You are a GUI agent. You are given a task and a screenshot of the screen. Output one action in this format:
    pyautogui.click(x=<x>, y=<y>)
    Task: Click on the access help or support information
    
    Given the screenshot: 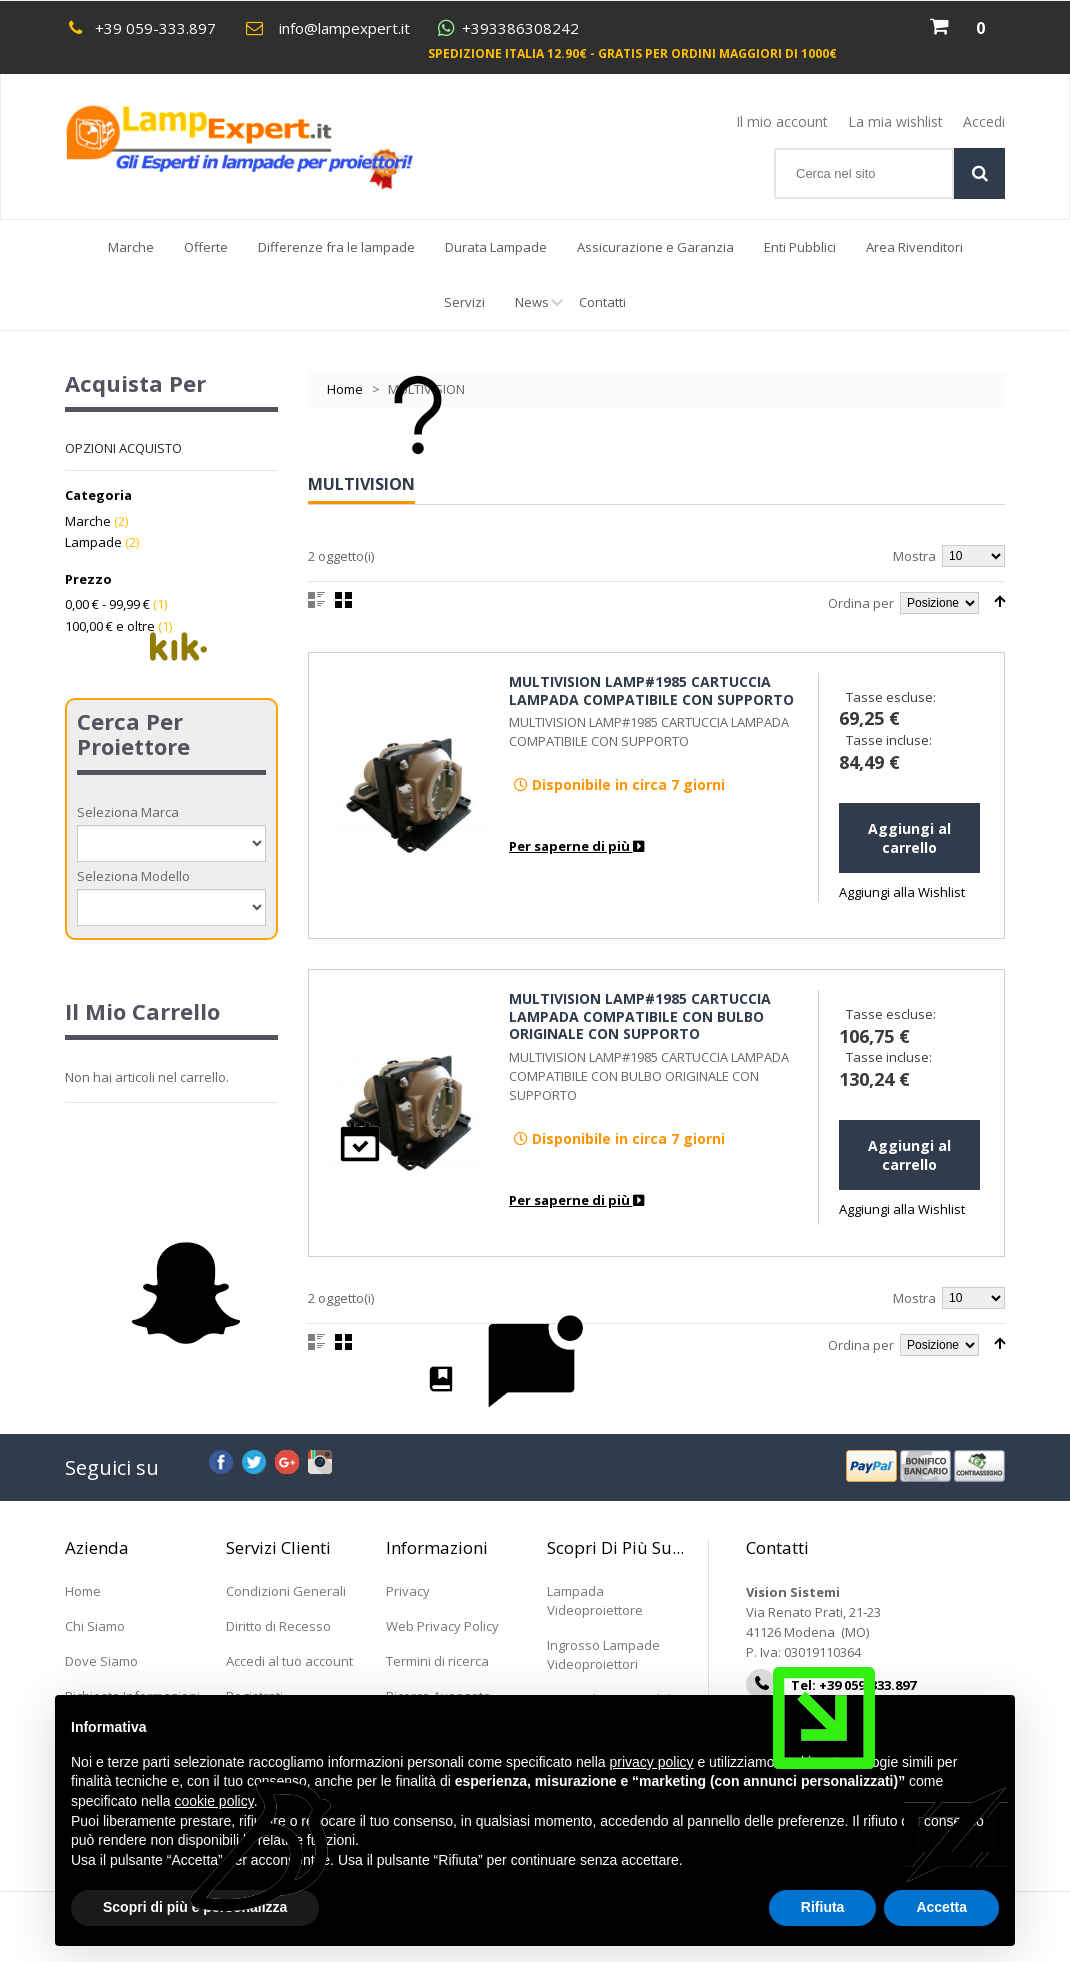 What is the action you would take?
    pyautogui.click(x=418, y=415)
    